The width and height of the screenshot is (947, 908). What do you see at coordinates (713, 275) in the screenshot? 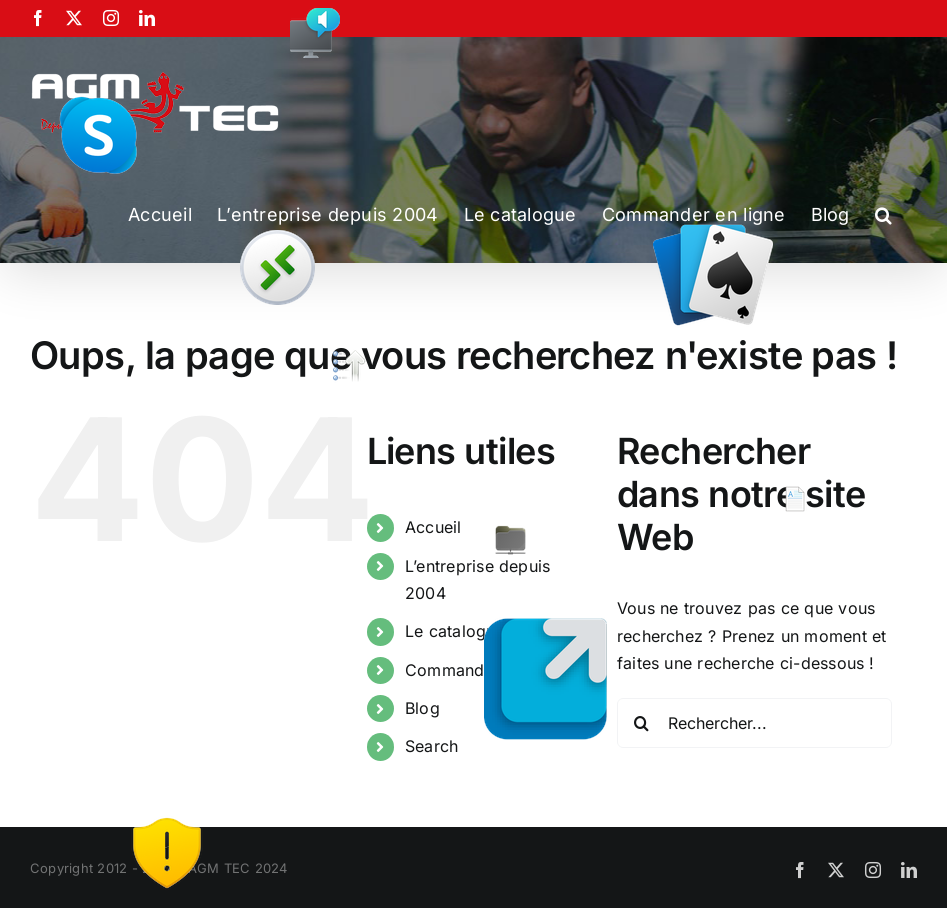
I see `open the solitaire card game app` at bounding box center [713, 275].